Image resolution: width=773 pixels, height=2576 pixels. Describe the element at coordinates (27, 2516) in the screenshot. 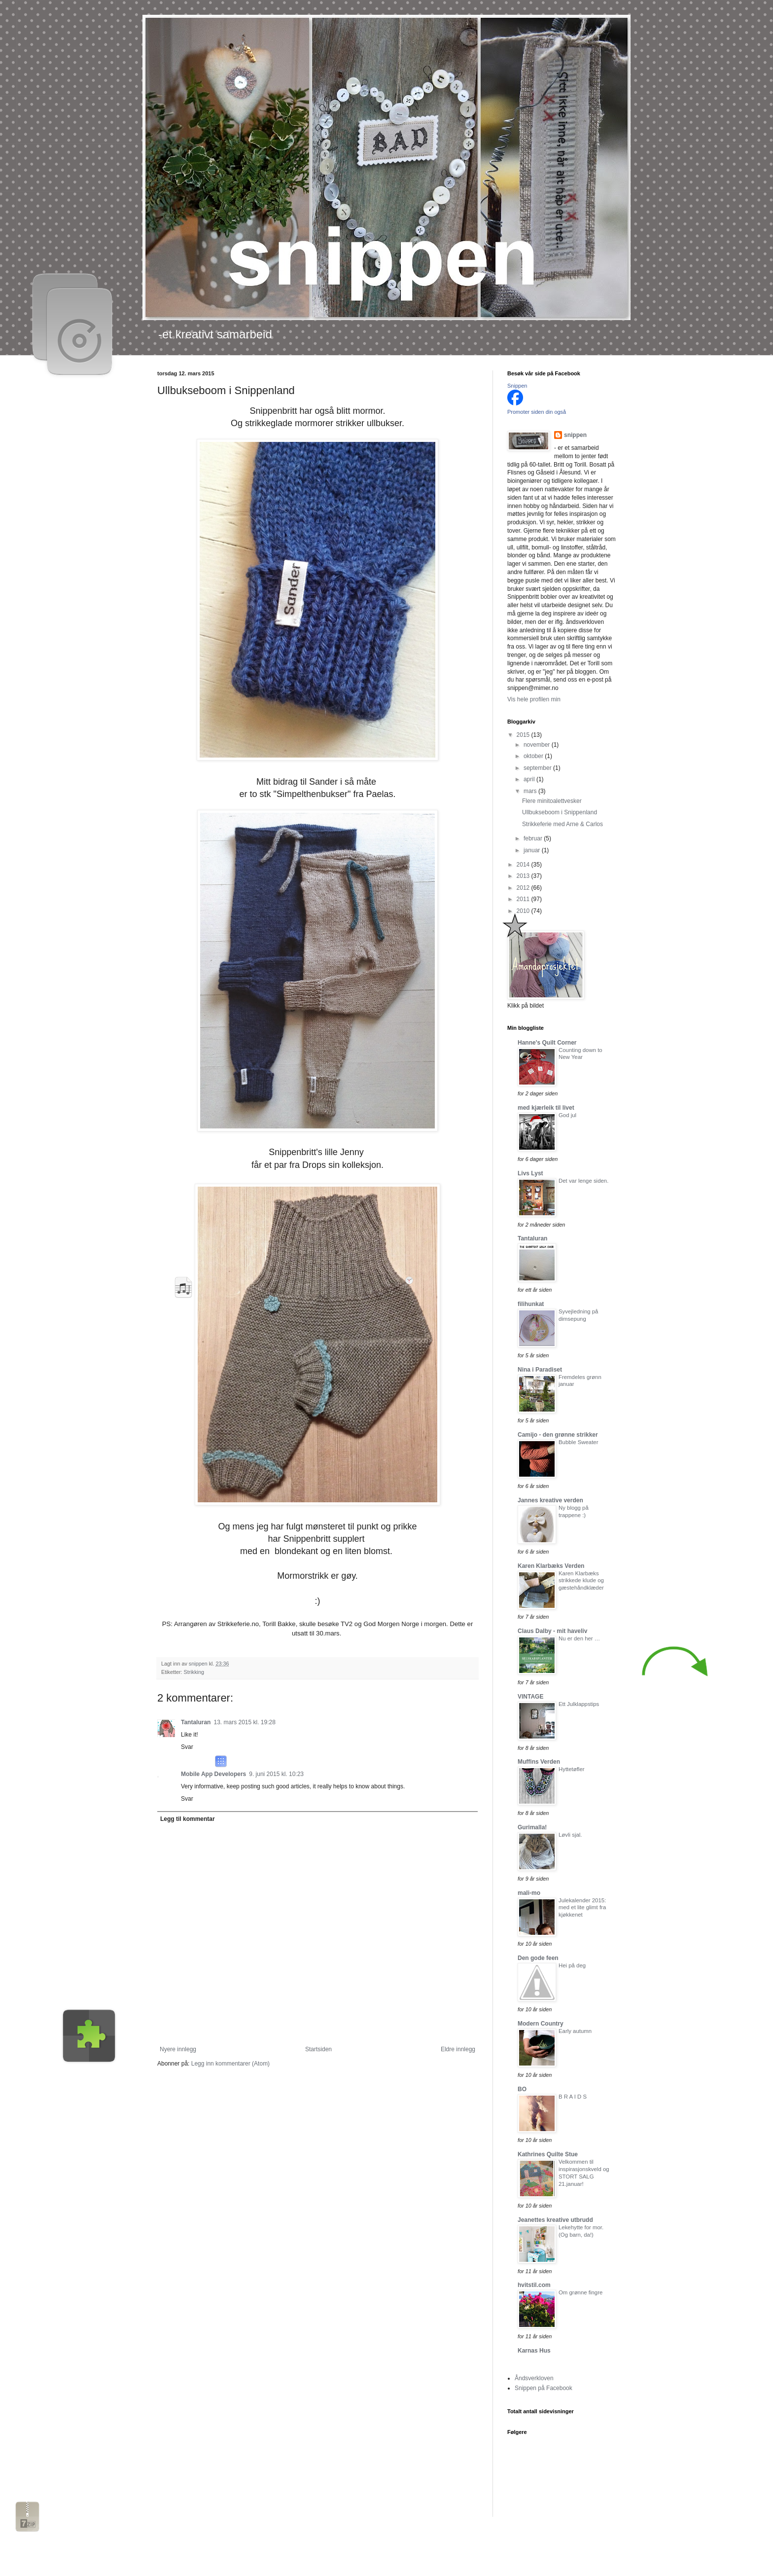

I see `a 7-zip compressed archive file` at that location.